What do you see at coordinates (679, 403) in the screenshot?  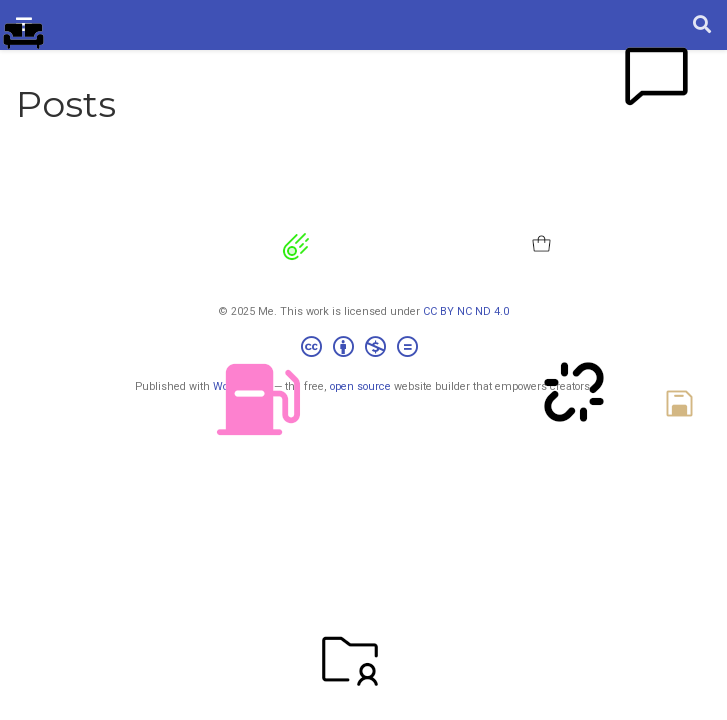 I see `save current file or document` at bounding box center [679, 403].